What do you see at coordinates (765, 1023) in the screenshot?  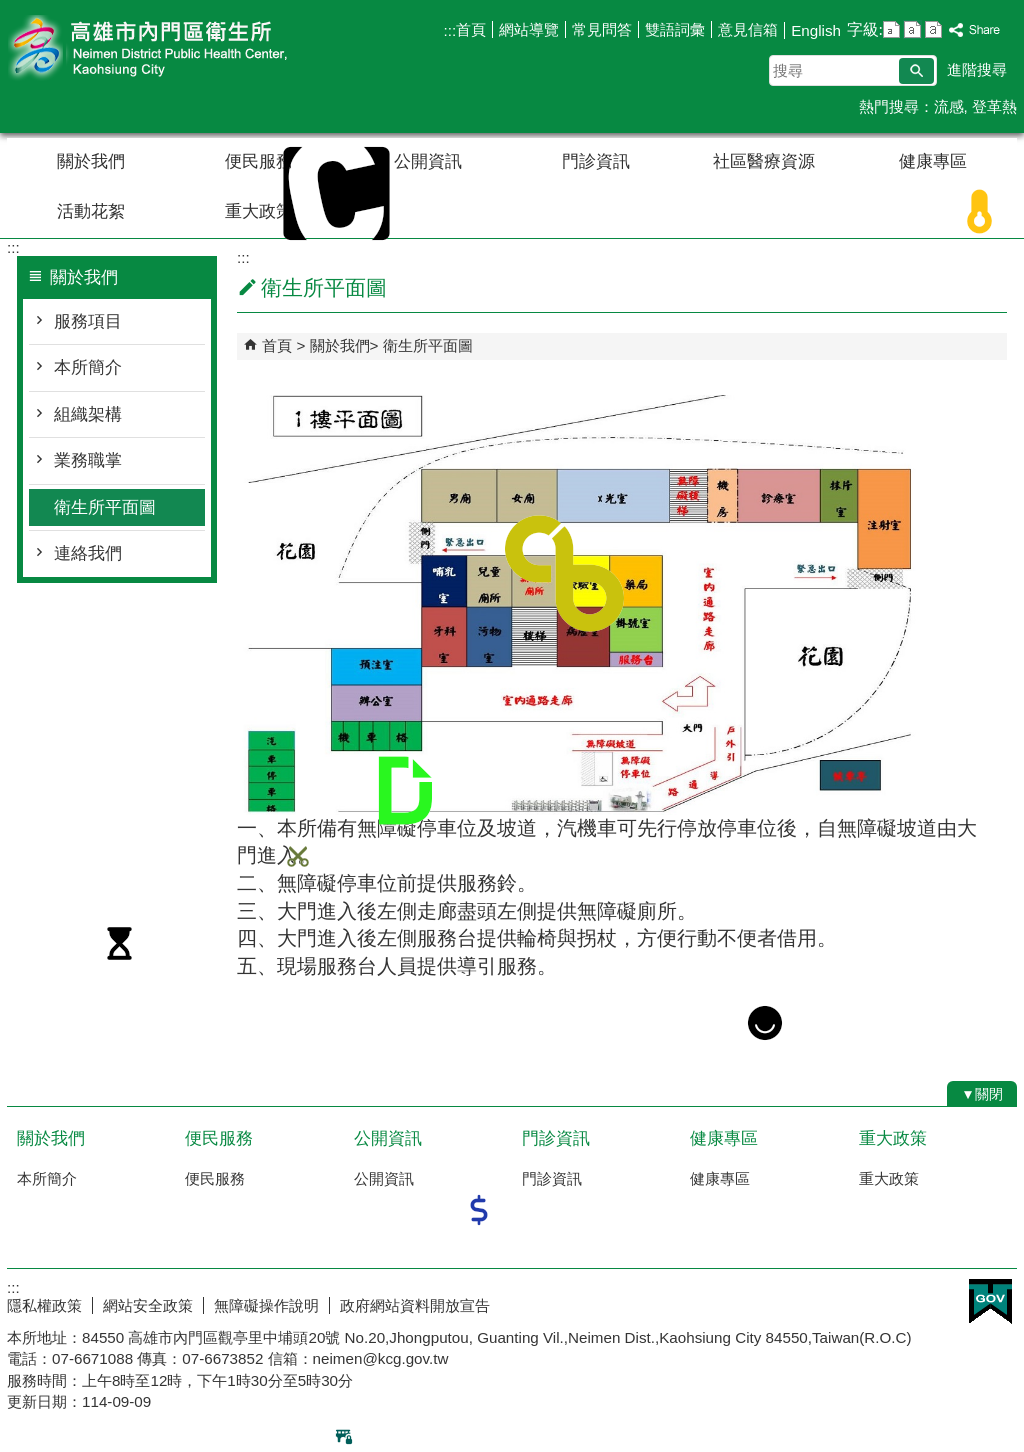 I see `visit ello social network` at bounding box center [765, 1023].